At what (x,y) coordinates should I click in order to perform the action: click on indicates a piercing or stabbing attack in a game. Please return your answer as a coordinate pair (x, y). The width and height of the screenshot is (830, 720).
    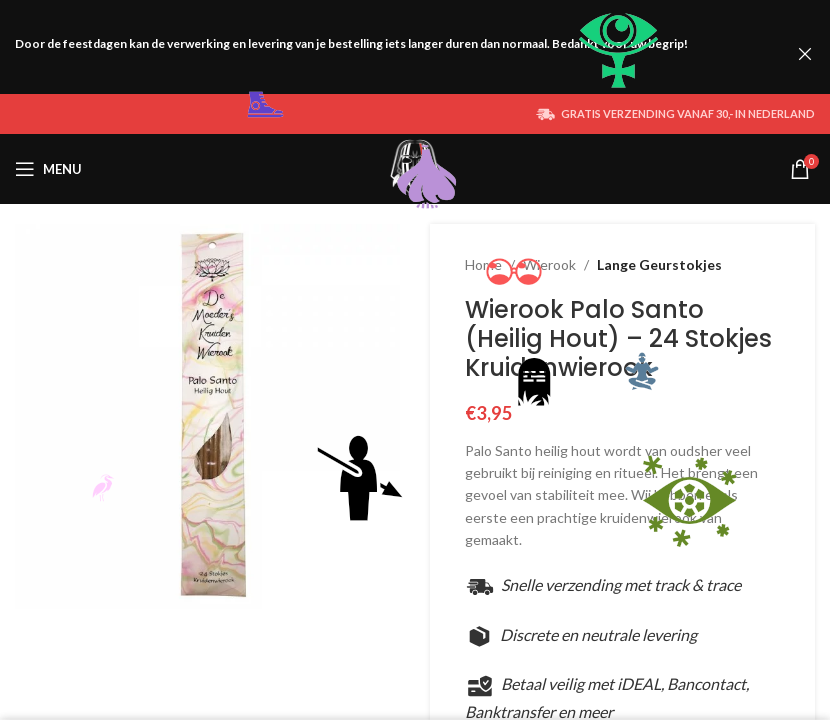
    Looking at the image, I should click on (360, 478).